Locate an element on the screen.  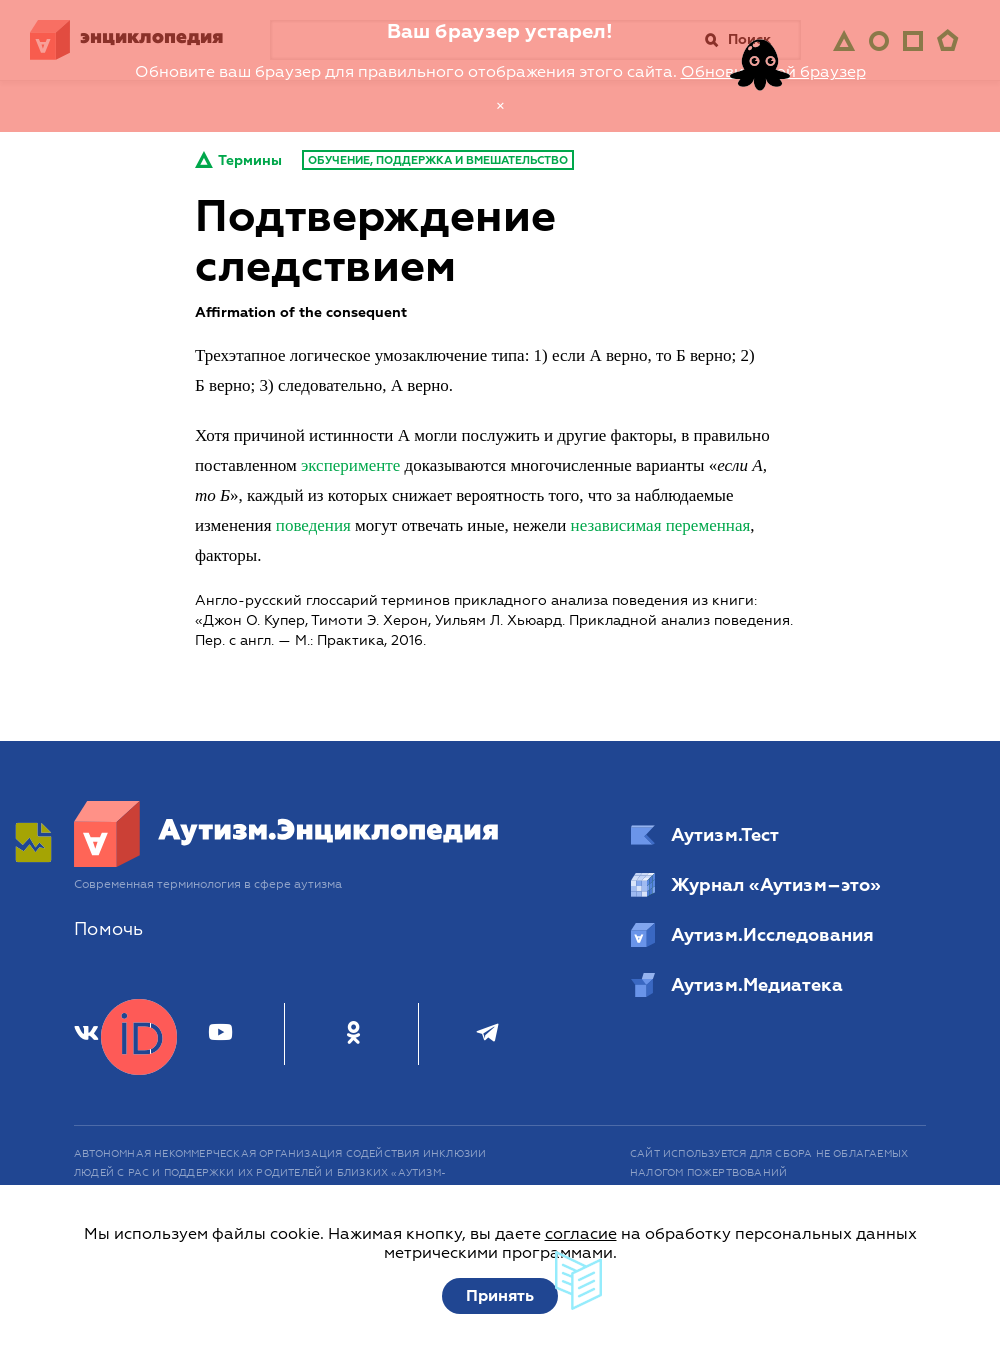
open carrd website builder is located at coordinates (578, 1280).